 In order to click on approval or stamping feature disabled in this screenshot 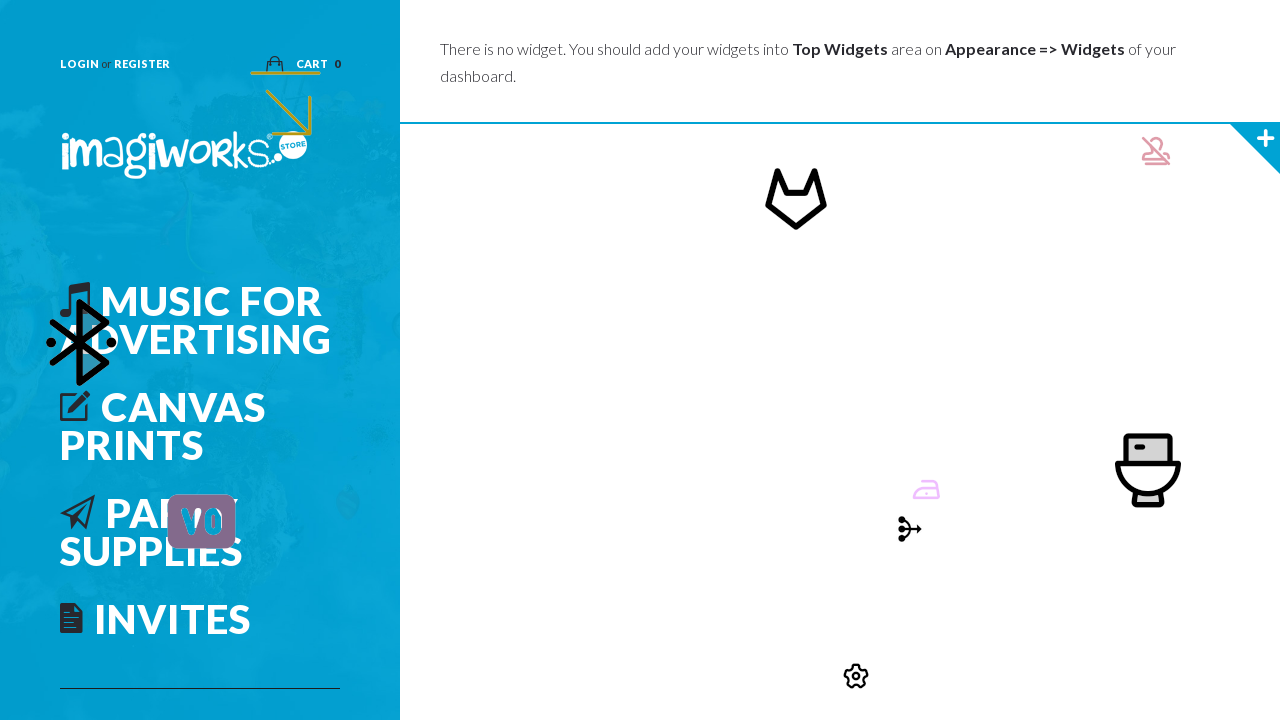, I will do `click(1156, 151)`.